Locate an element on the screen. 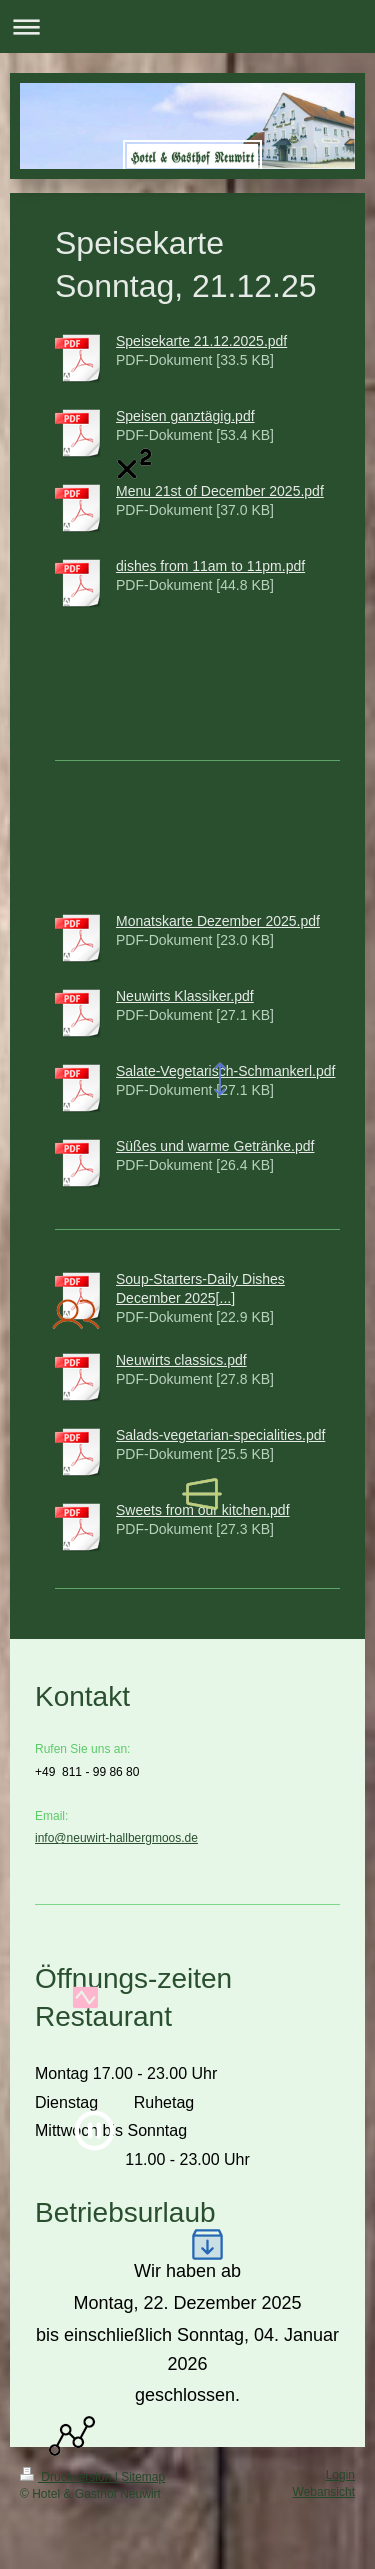 This screenshot has width=375, height=2569. format text as superscript is located at coordinates (134, 463).